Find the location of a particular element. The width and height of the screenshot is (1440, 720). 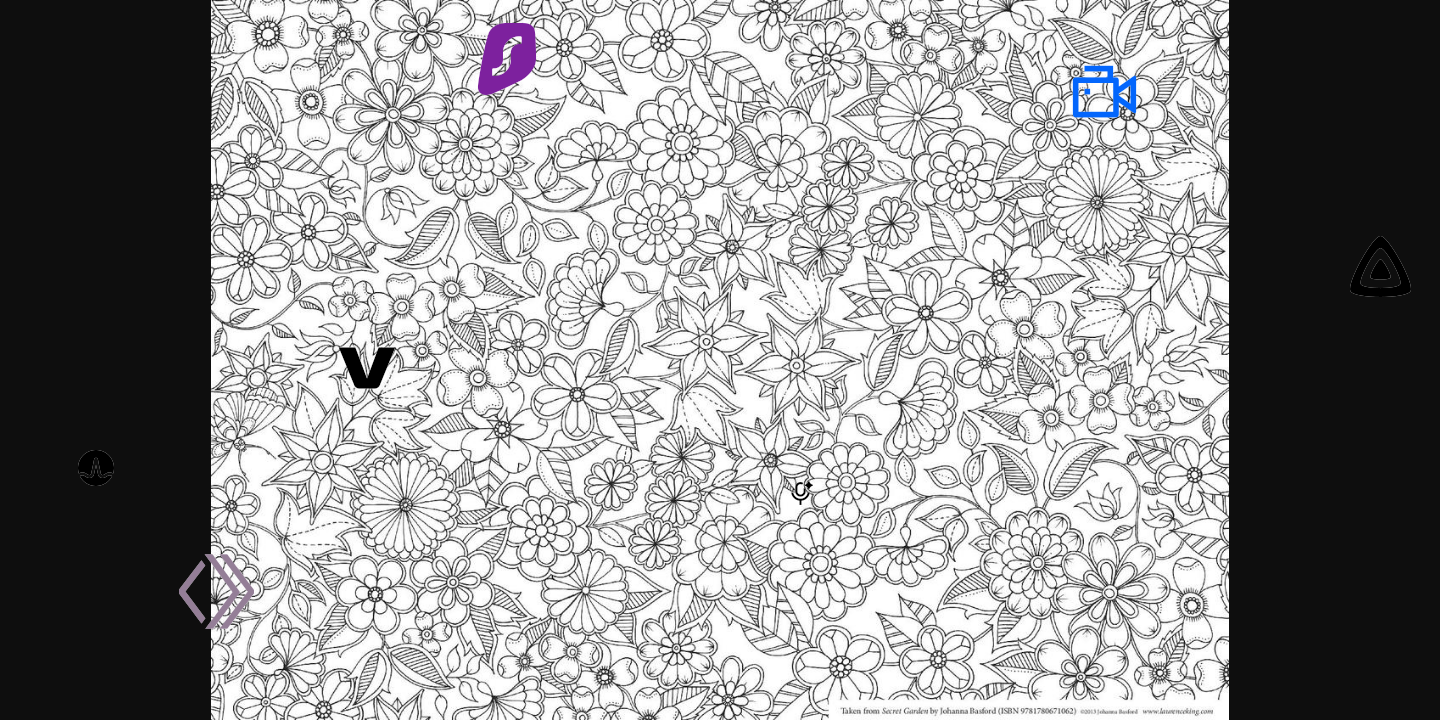

start recording a video is located at coordinates (1104, 94).